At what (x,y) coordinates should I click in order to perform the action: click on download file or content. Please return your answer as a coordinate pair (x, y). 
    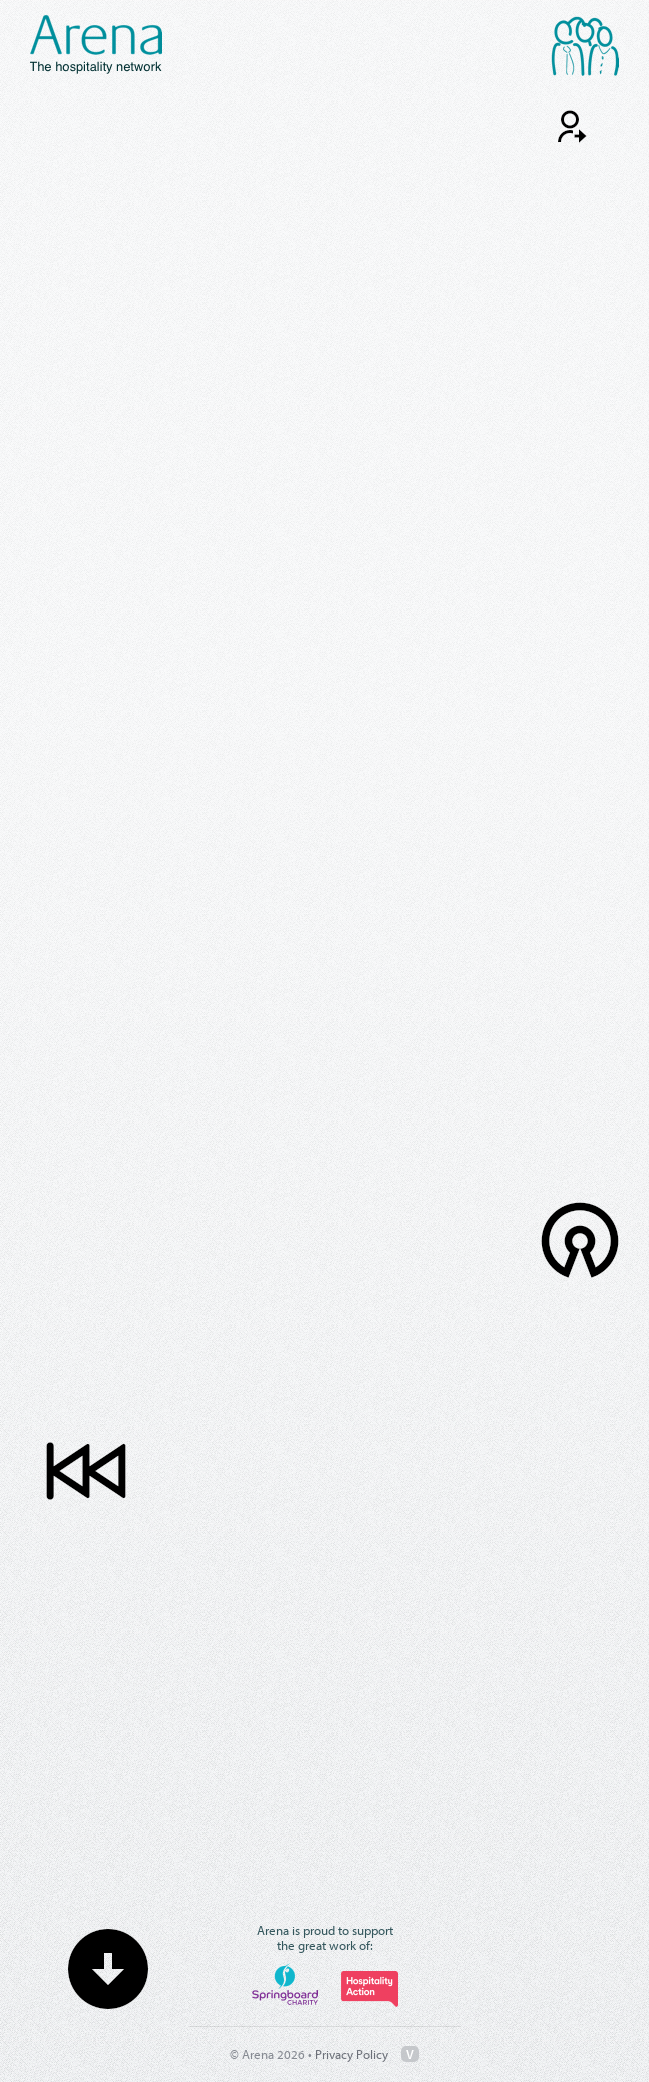
    Looking at the image, I should click on (108, 1969).